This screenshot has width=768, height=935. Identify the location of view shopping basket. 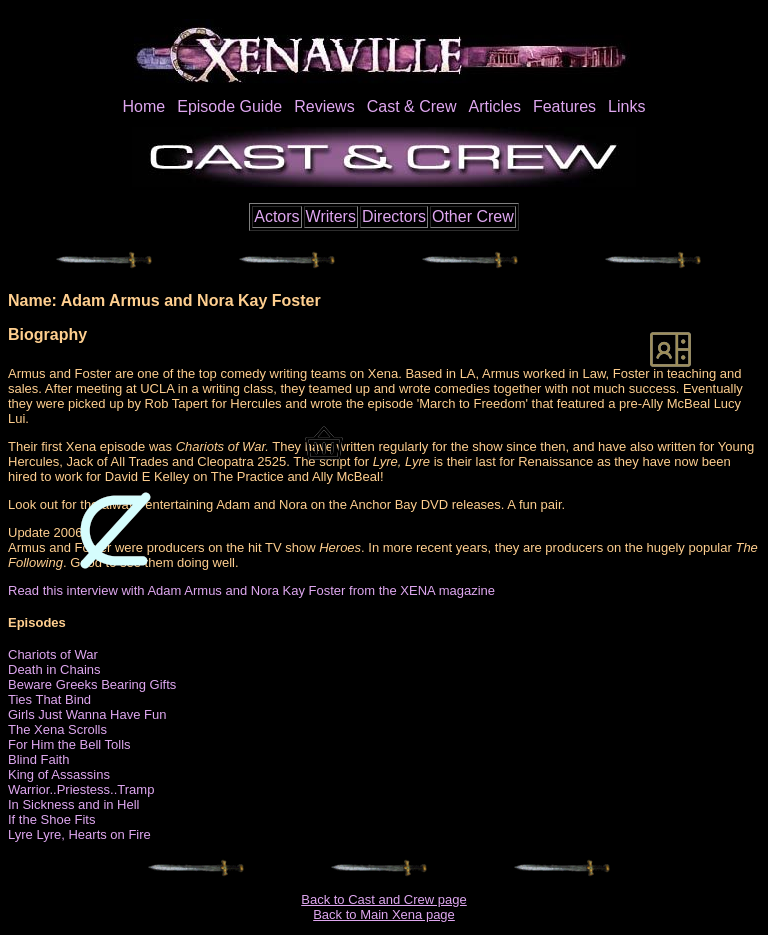
(324, 445).